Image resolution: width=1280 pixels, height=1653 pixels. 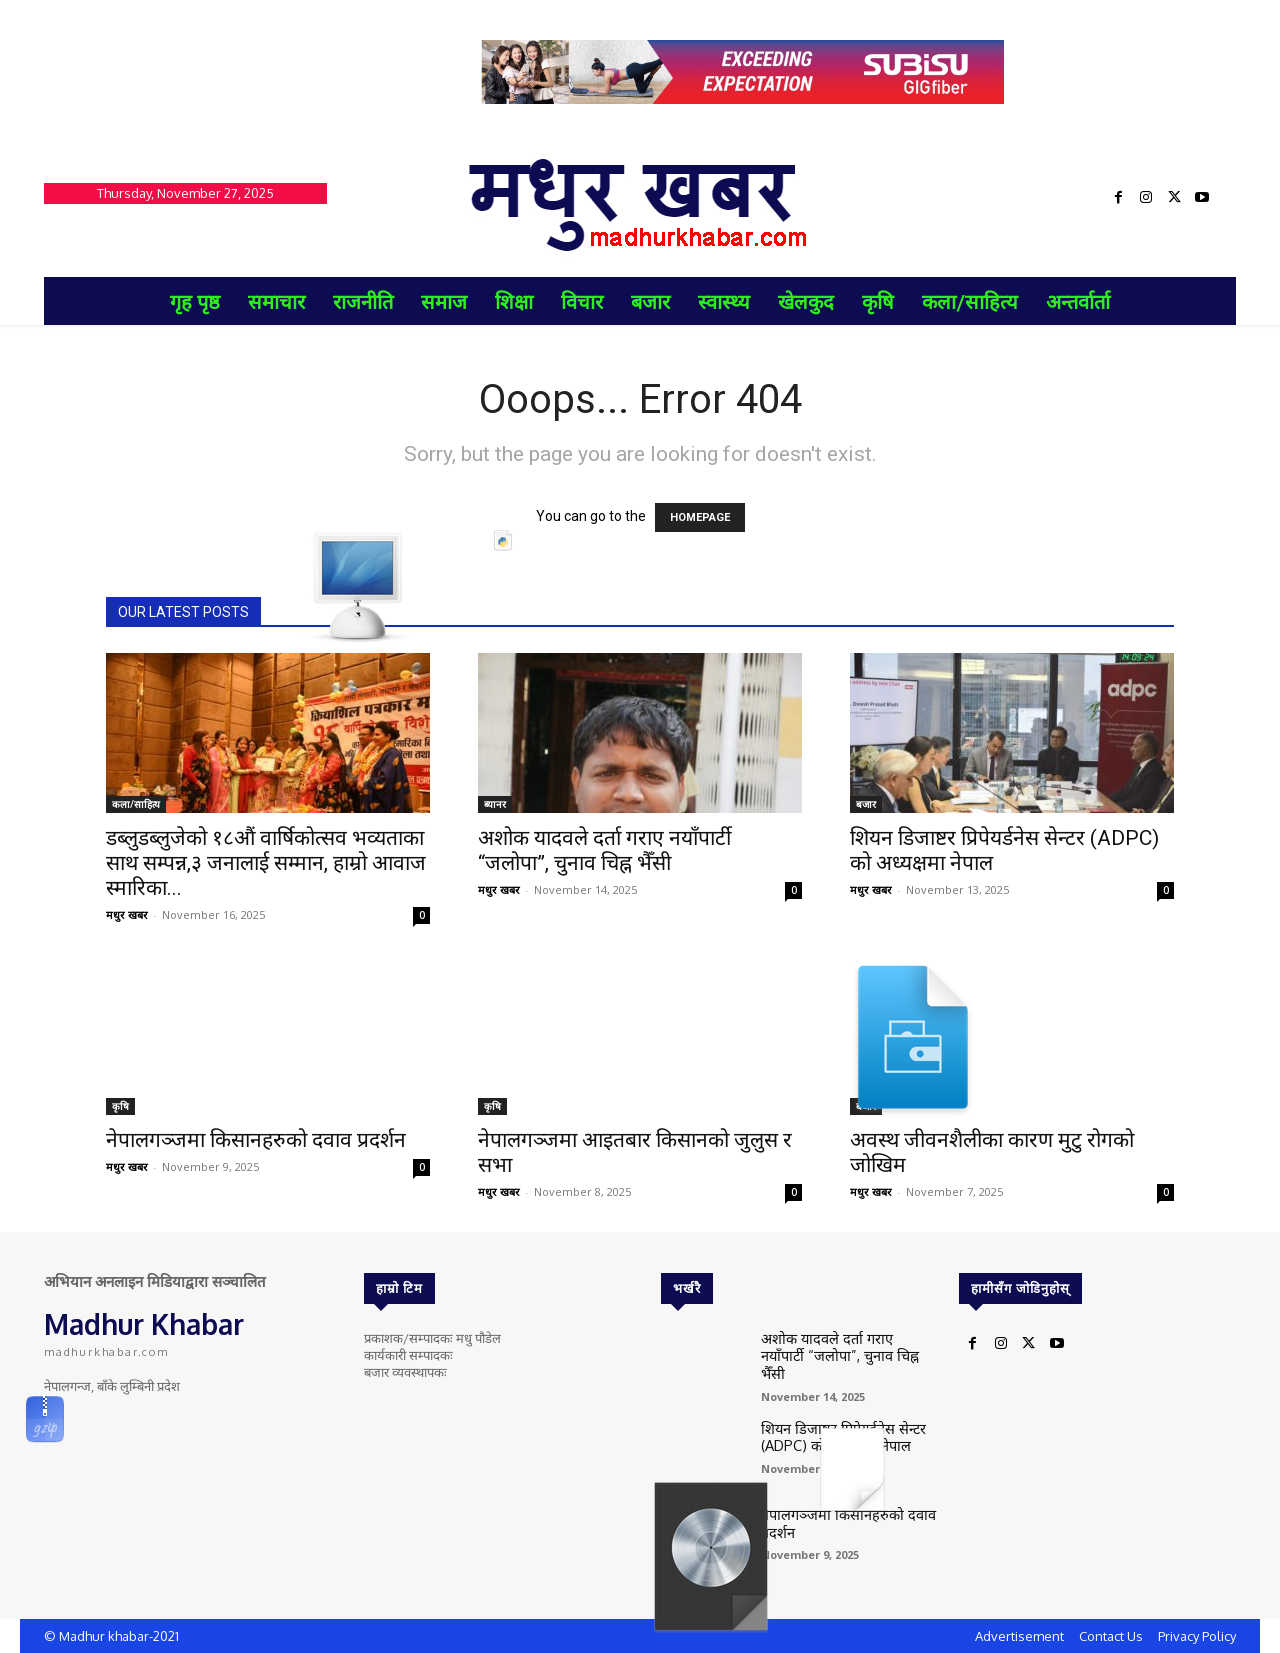 I want to click on apple wallet pass file, so click(x=913, y=1040).